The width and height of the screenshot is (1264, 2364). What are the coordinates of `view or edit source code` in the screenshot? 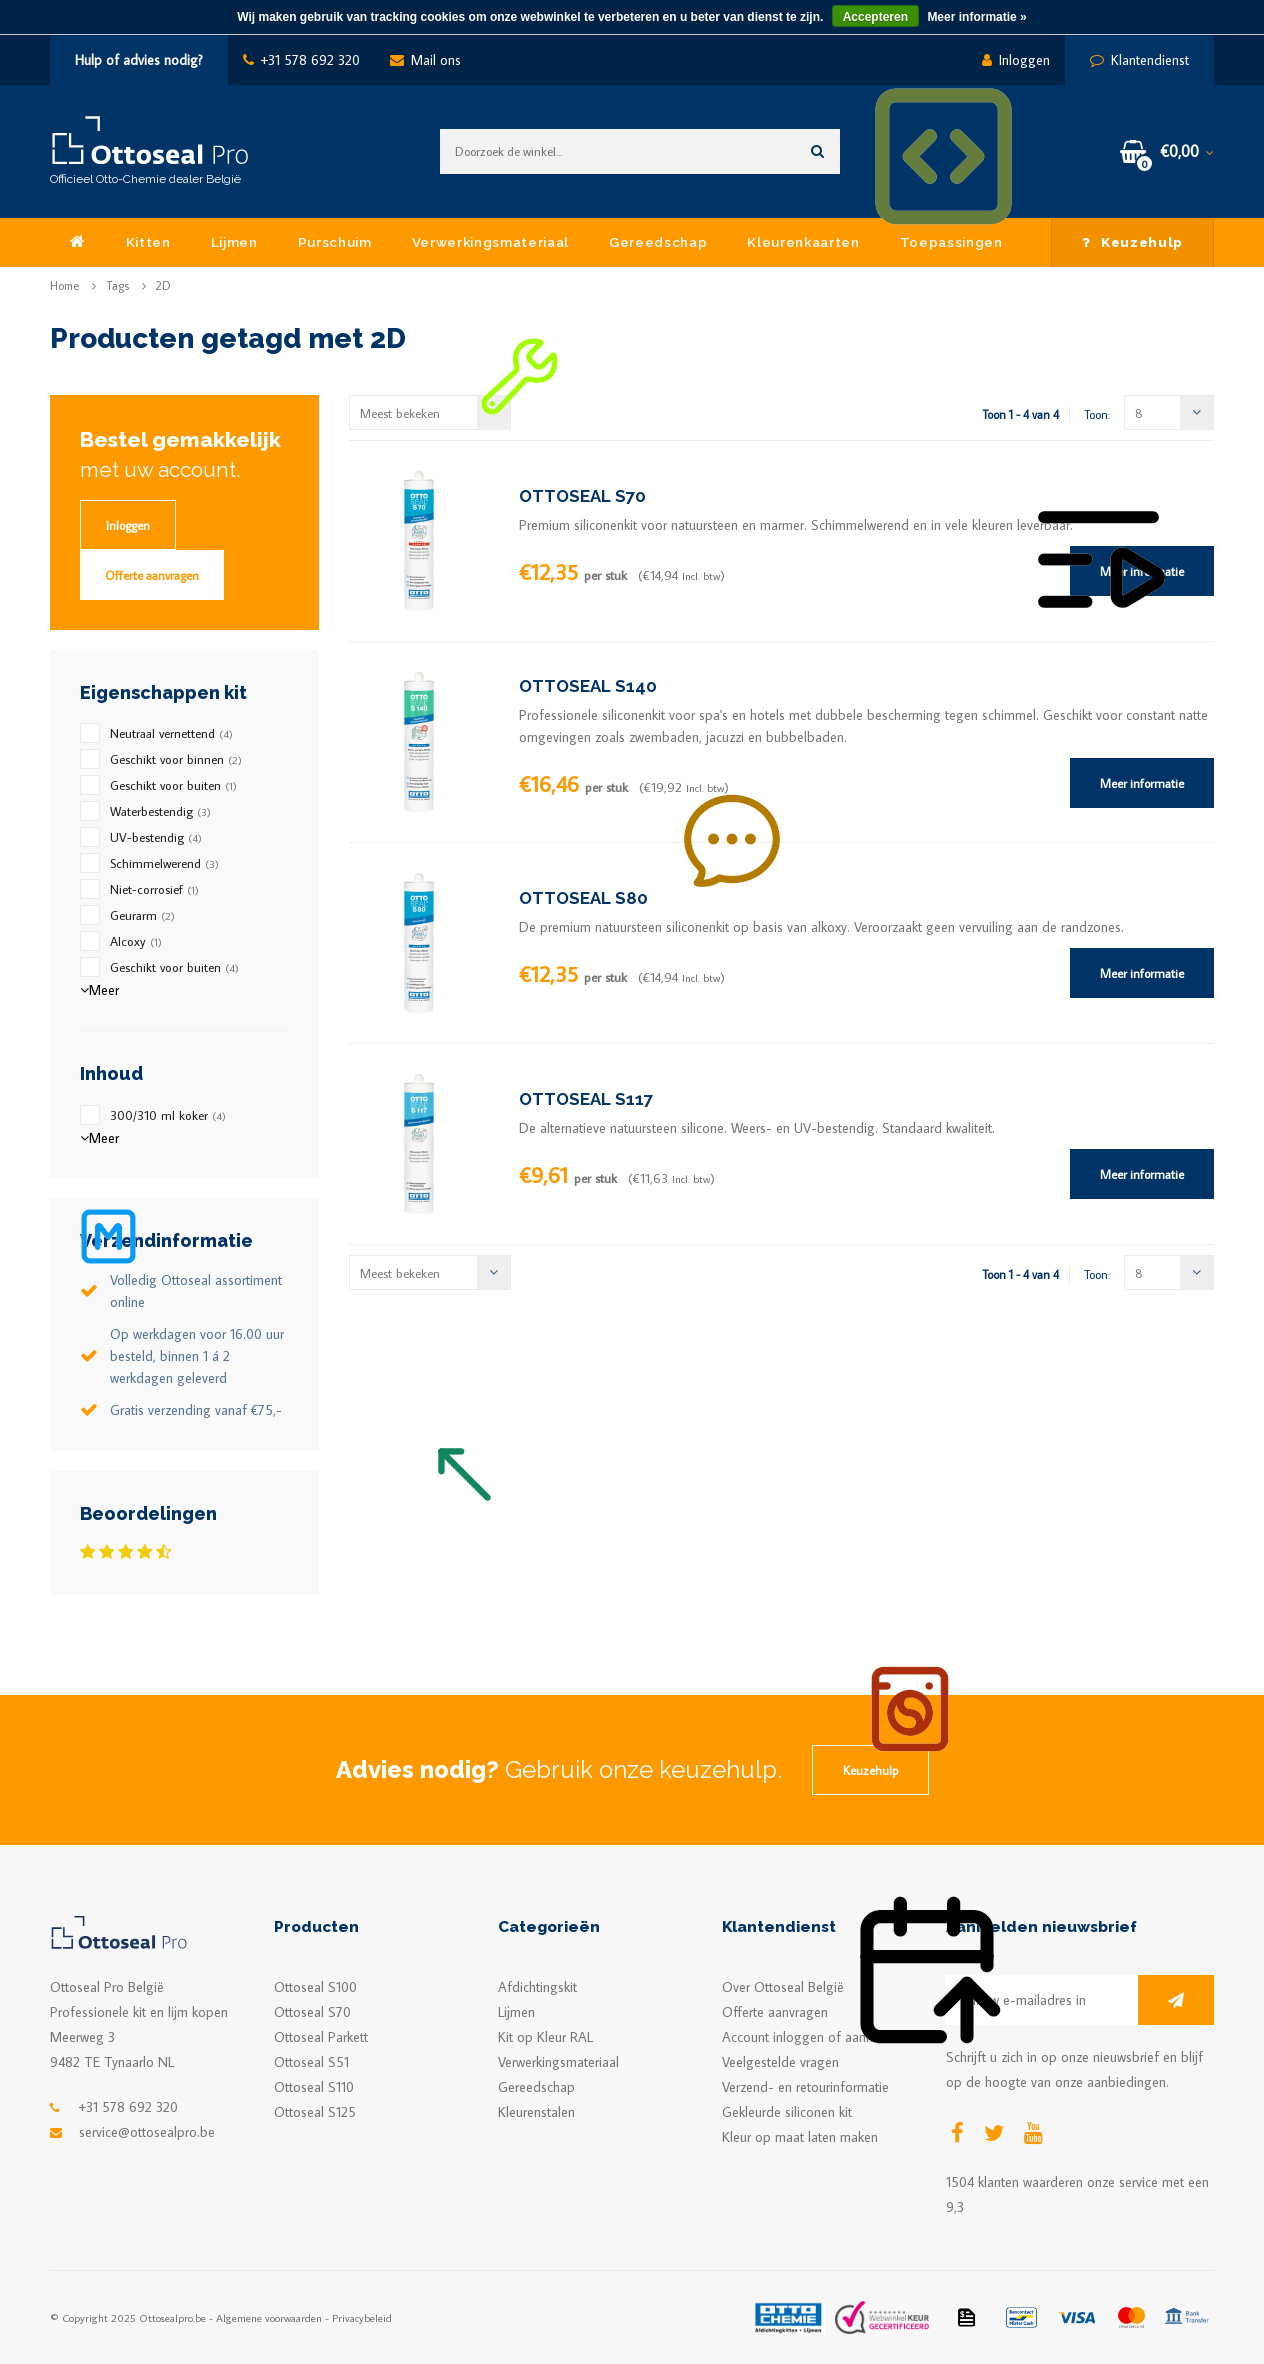 It's located at (943, 156).